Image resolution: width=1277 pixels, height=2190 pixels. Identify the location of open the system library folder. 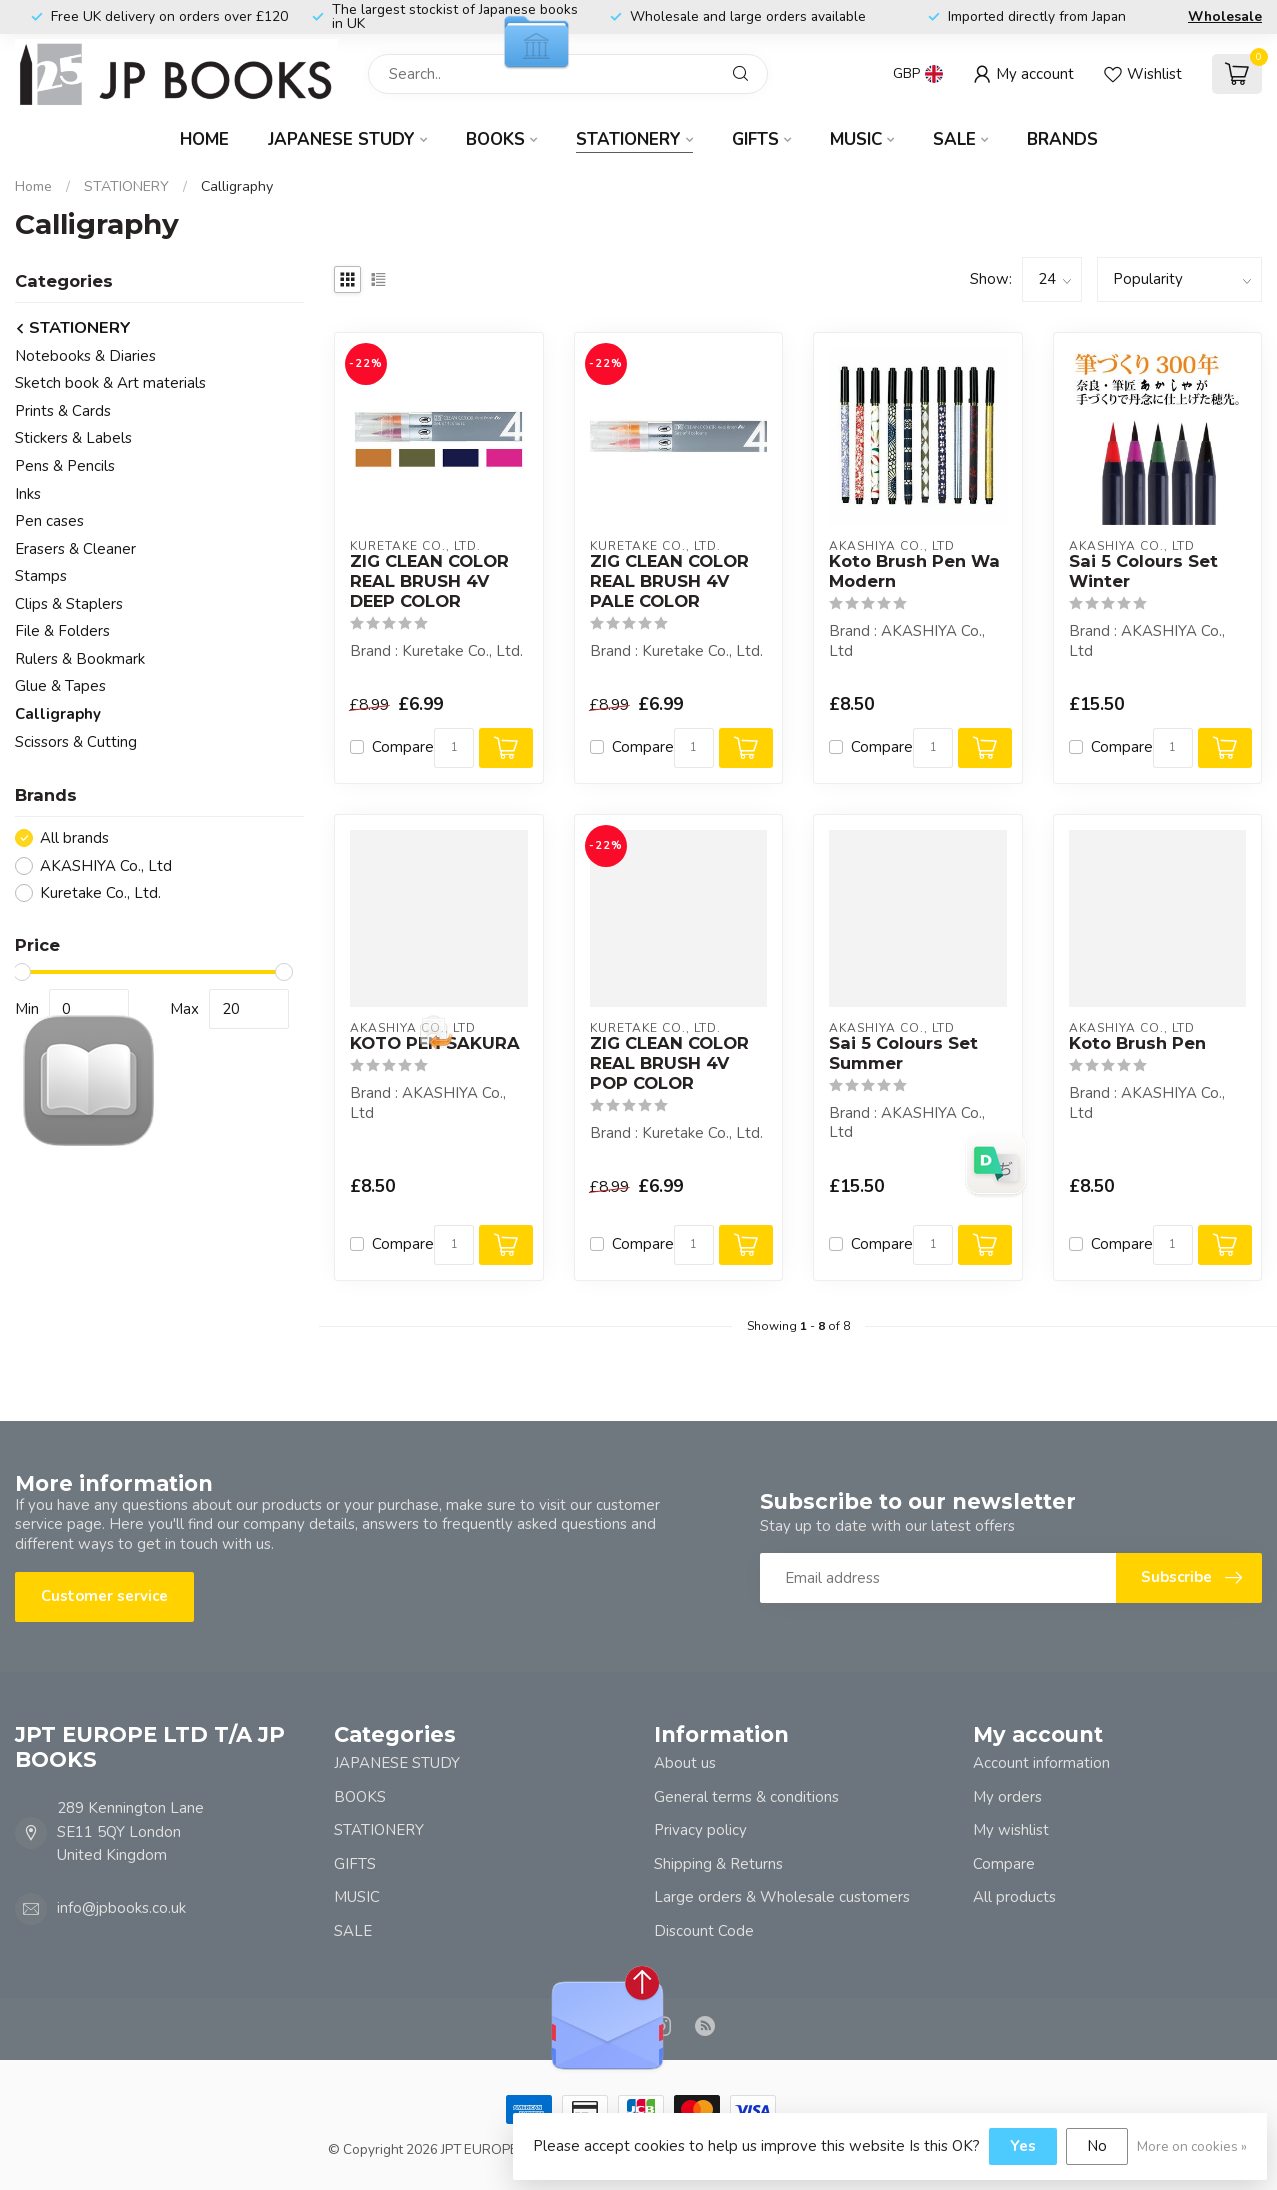
(536, 41).